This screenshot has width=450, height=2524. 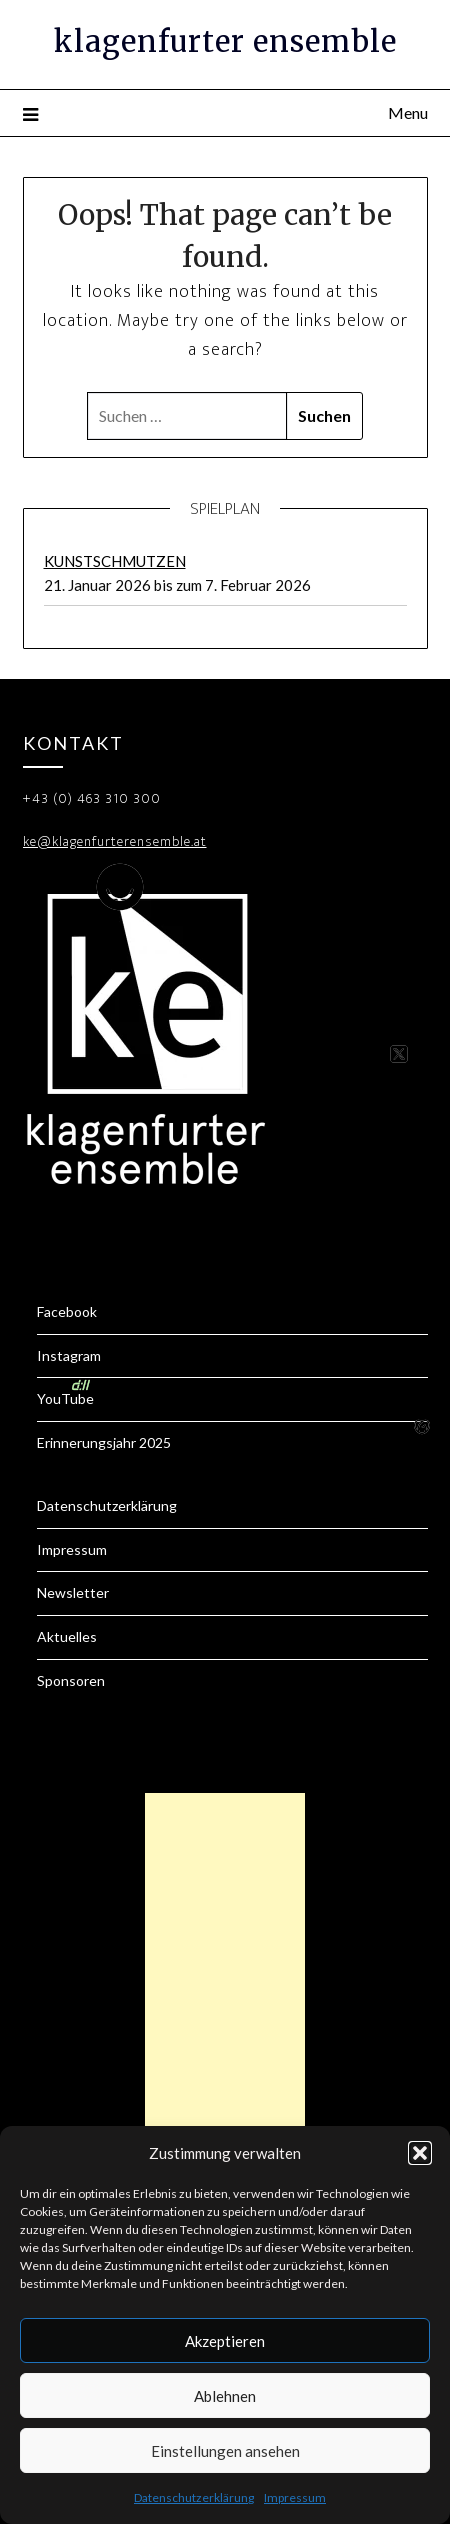 What do you see at coordinates (120, 887) in the screenshot?
I see `visit ello social network` at bounding box center [120, 887].